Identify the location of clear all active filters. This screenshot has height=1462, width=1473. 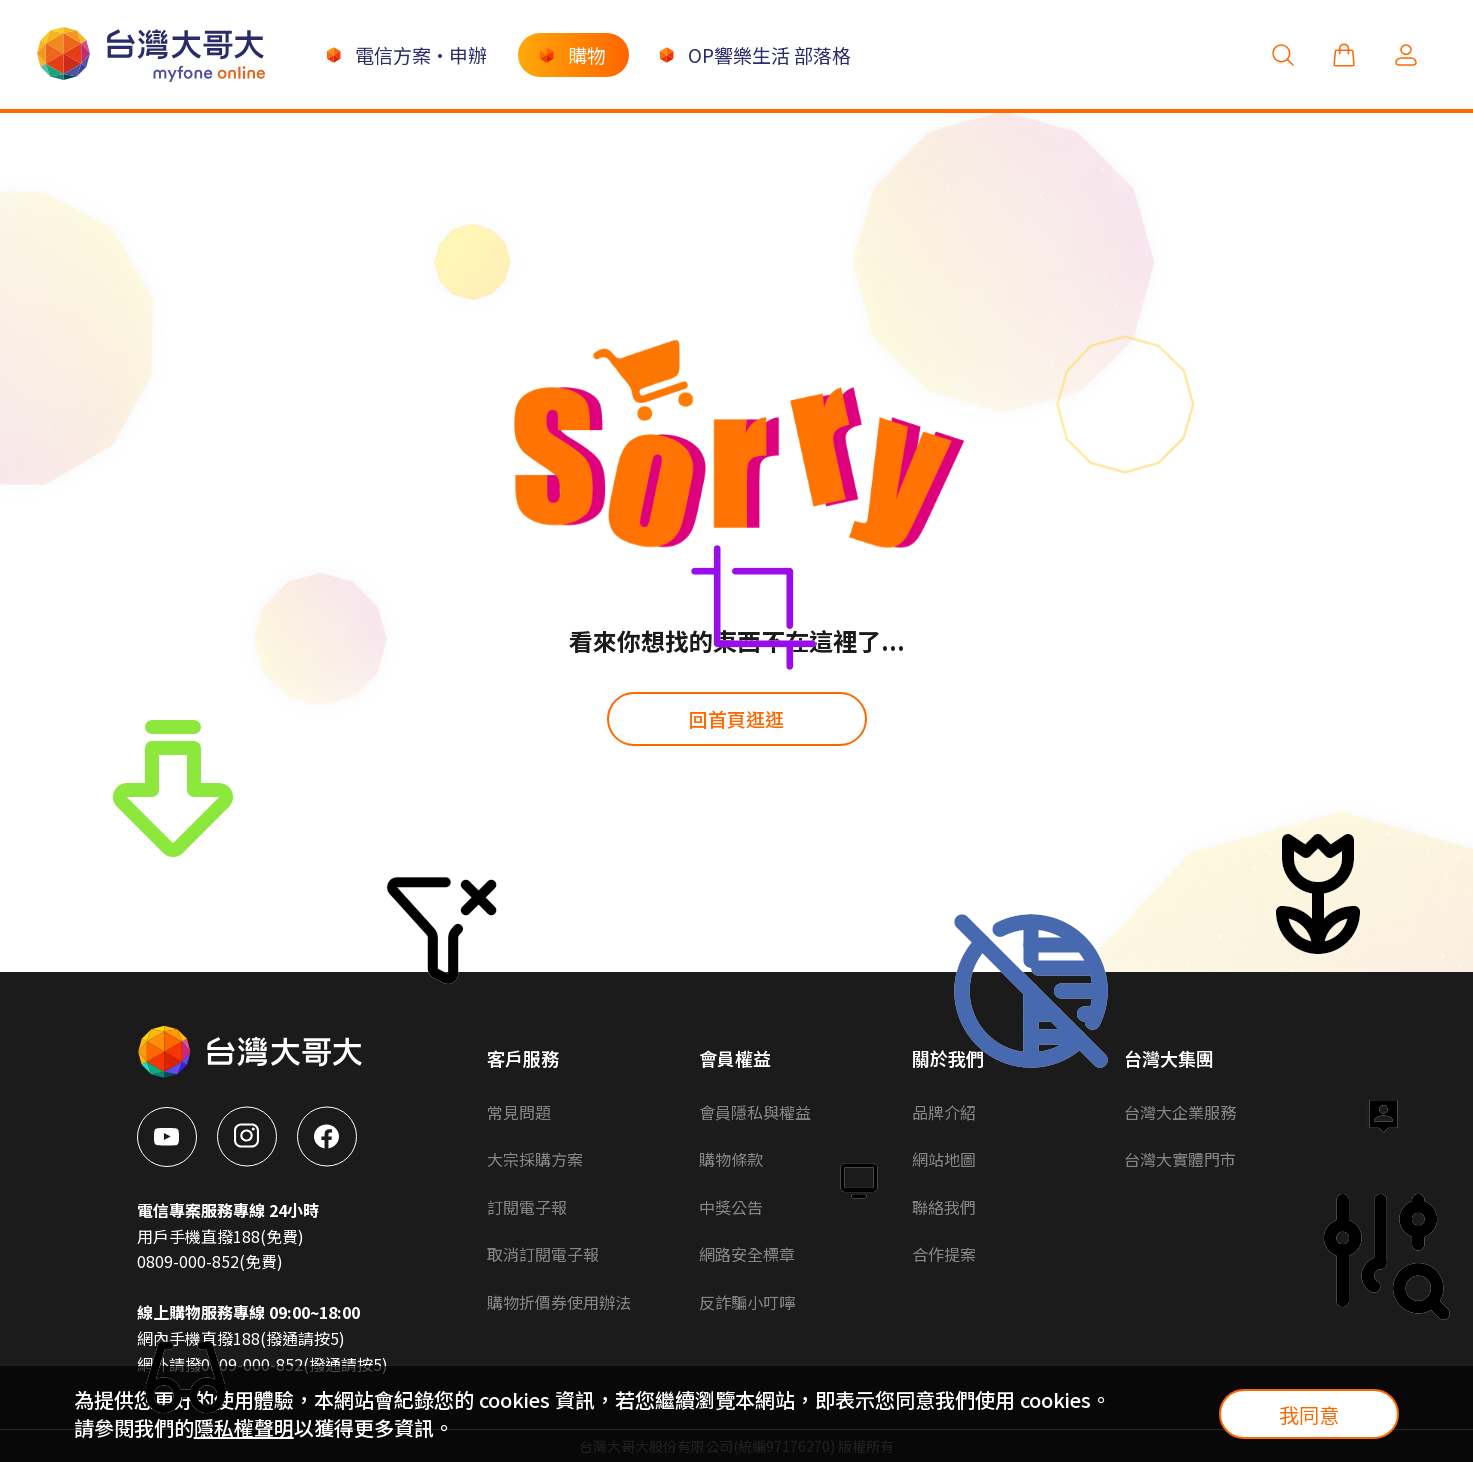
(443, 928).